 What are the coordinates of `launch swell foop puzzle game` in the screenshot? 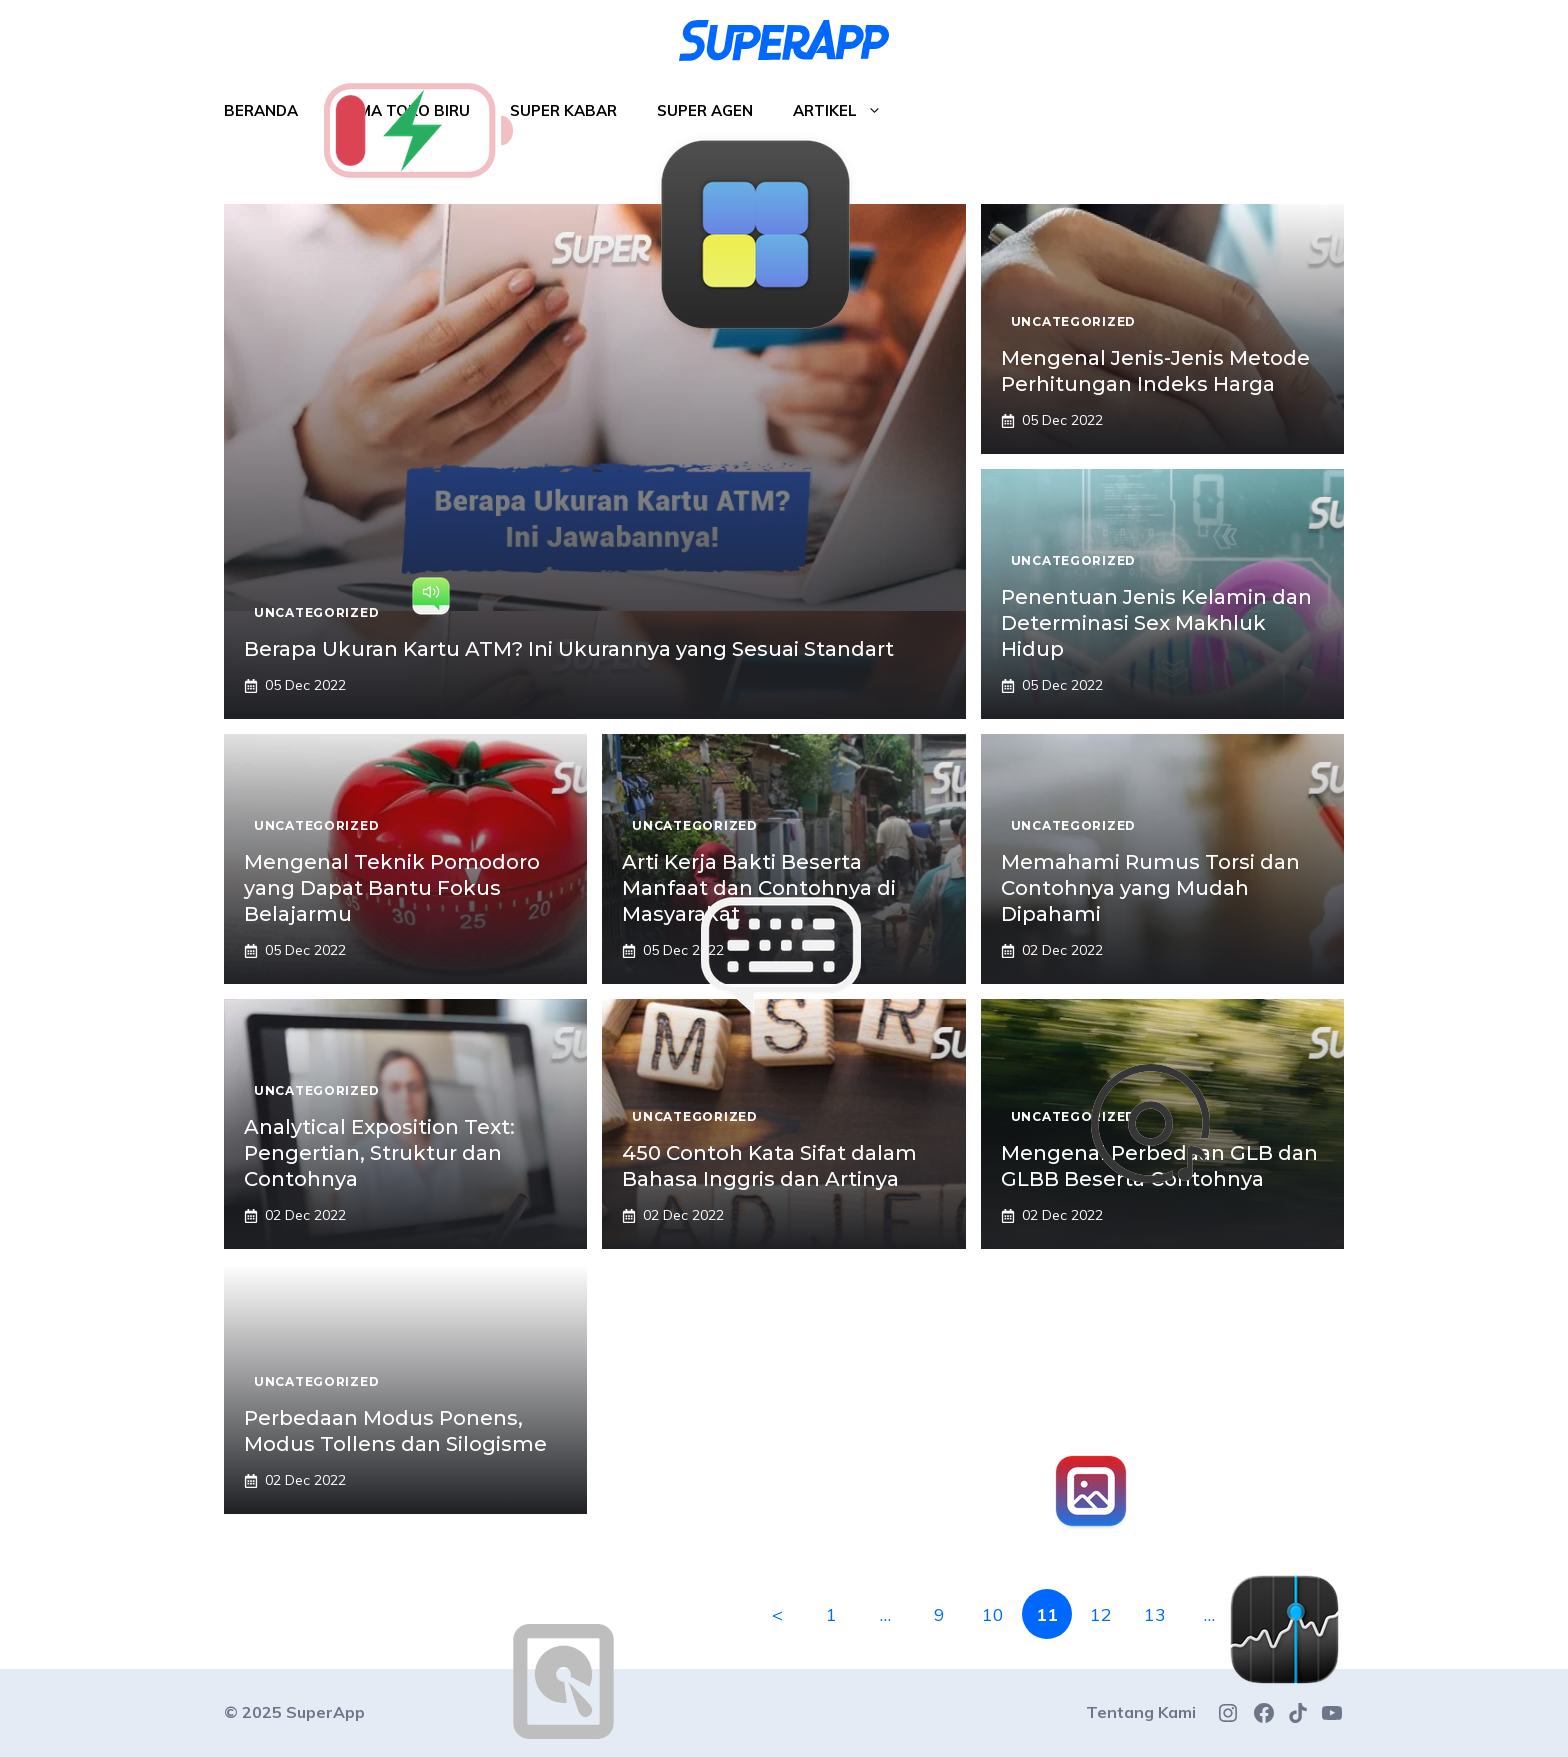 It's located at (755, 234).